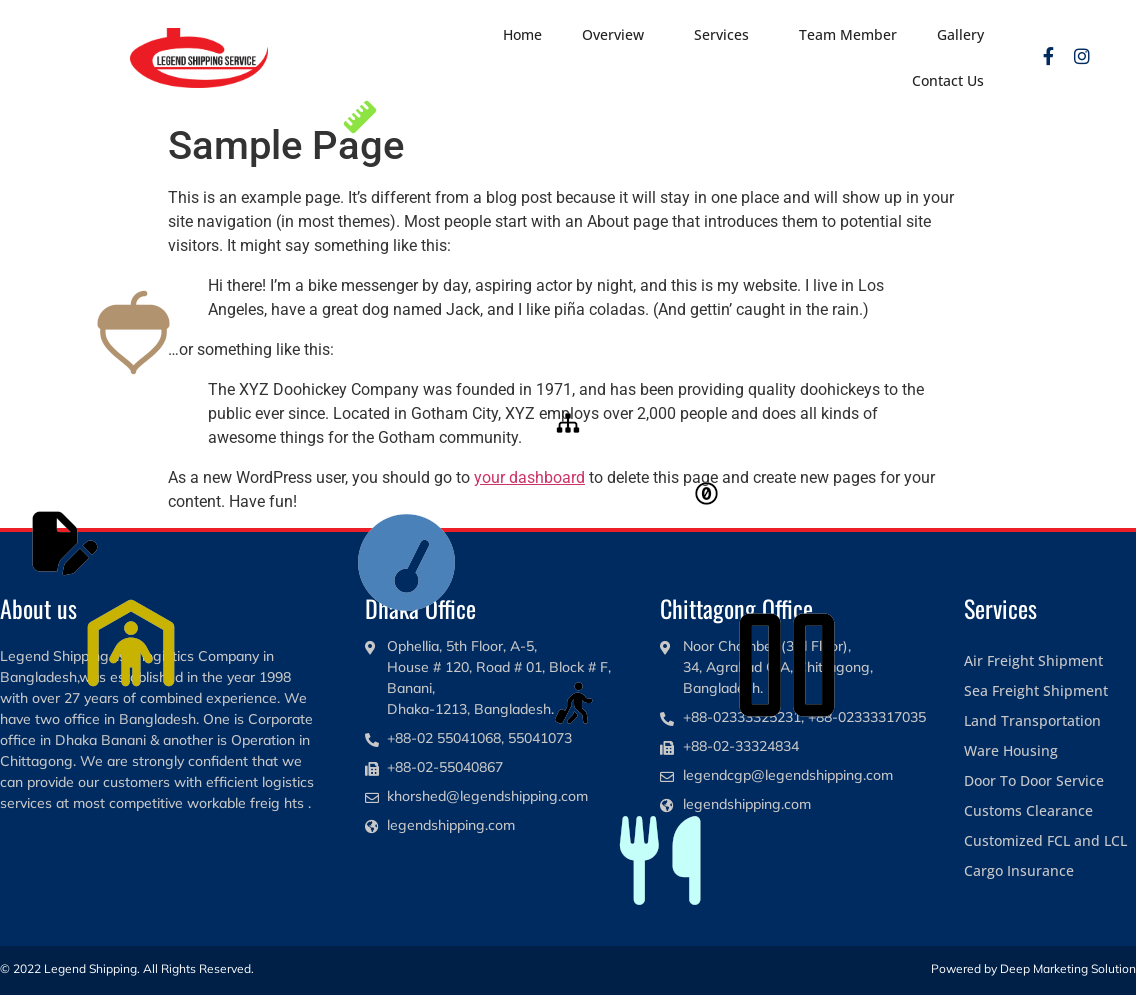 This screenshot has height=995, width=1136. What do you see at coordinates (574, 703) in the screenshot?
I see `indicates travel or transportation section` at bounding box center [574, 703].